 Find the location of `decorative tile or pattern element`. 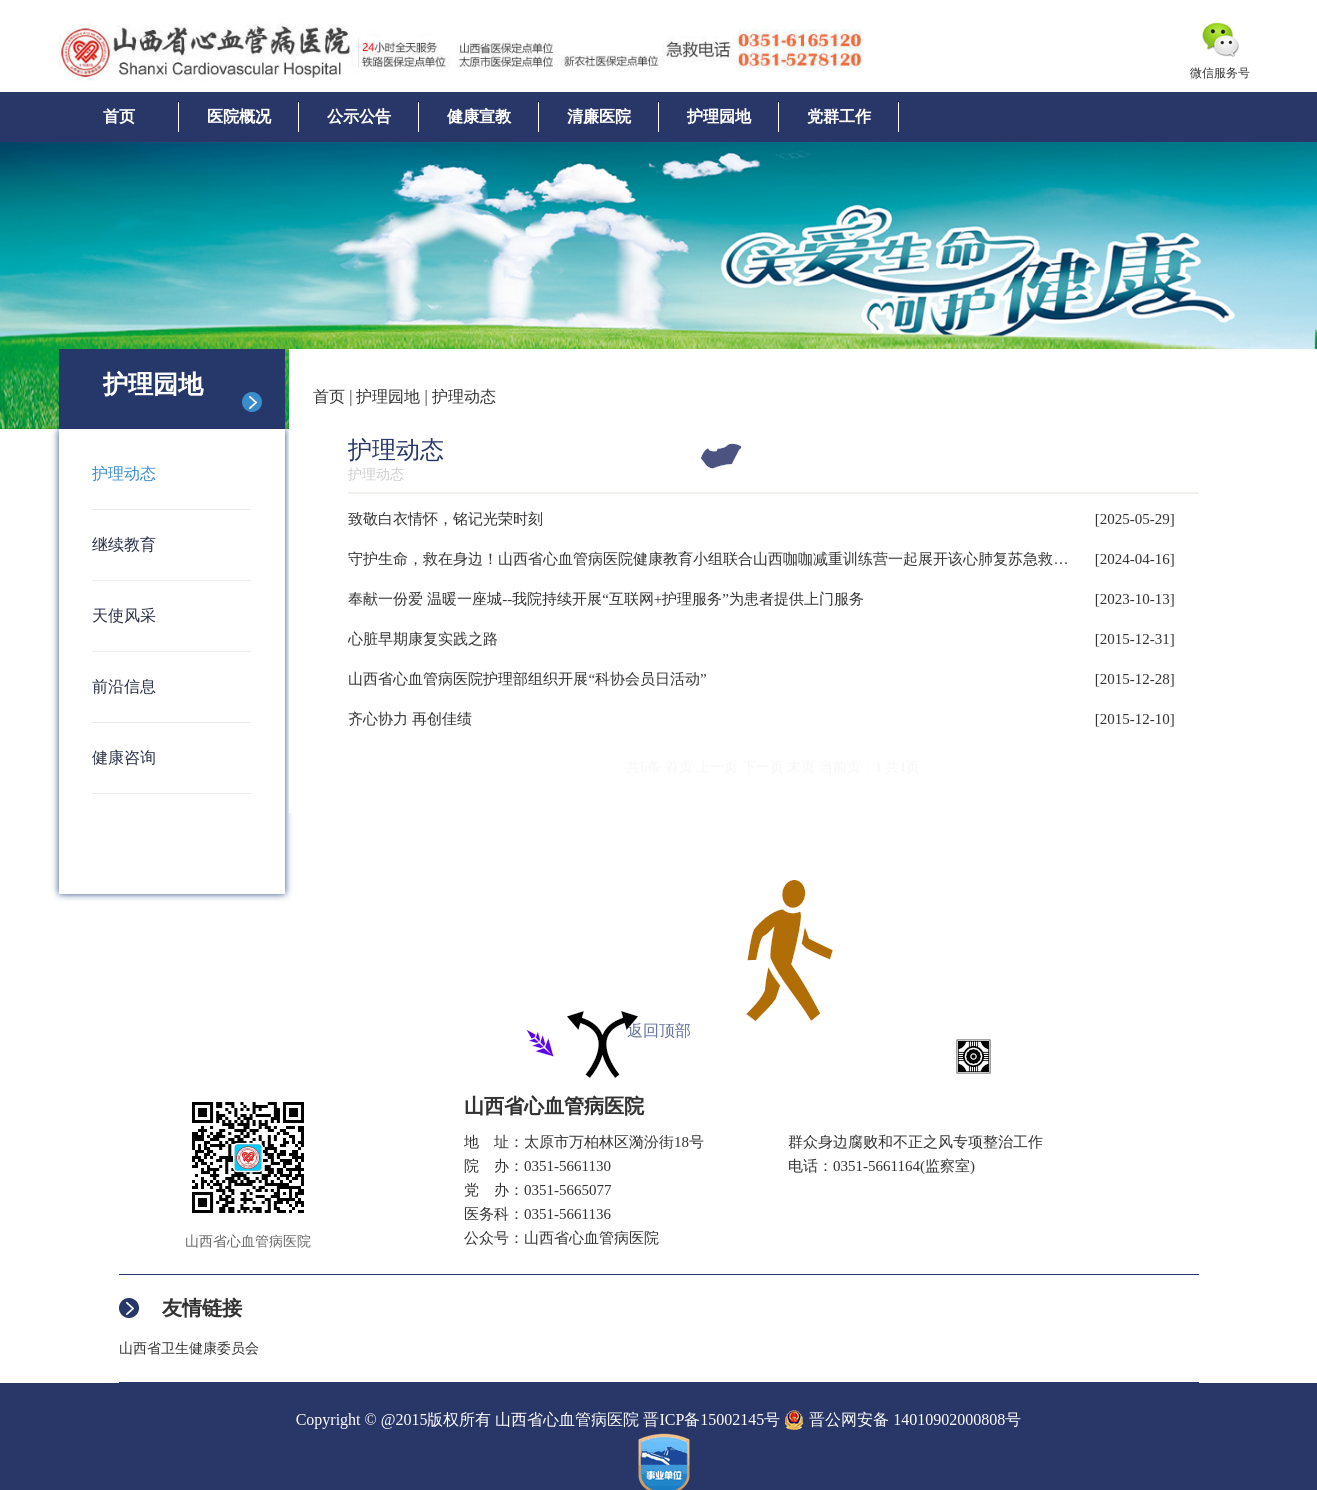

decorative tile or pattern element is located at coordinates (973, 1056).